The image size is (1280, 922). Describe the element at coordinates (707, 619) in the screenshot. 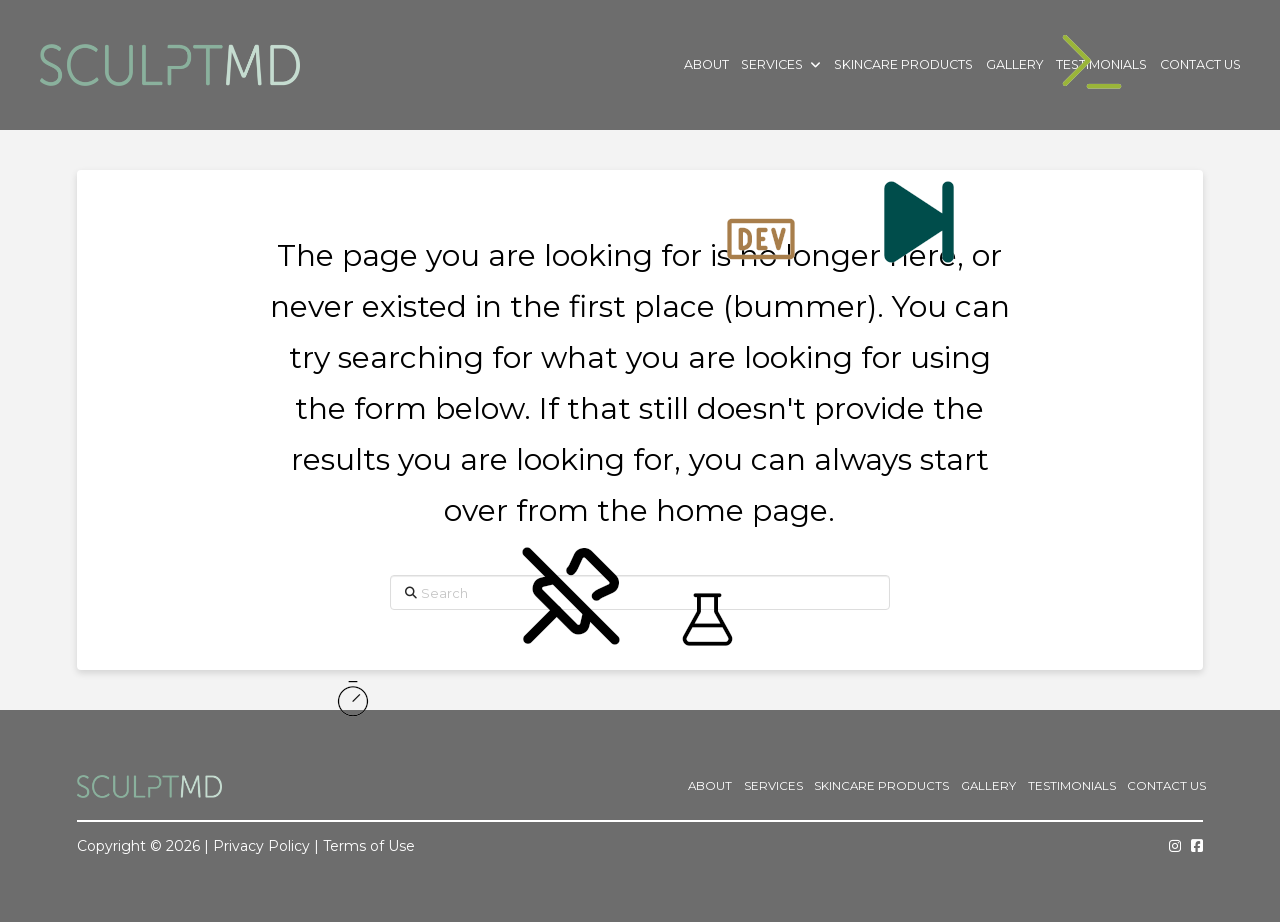

I see `access experimental or beta features` at that location.